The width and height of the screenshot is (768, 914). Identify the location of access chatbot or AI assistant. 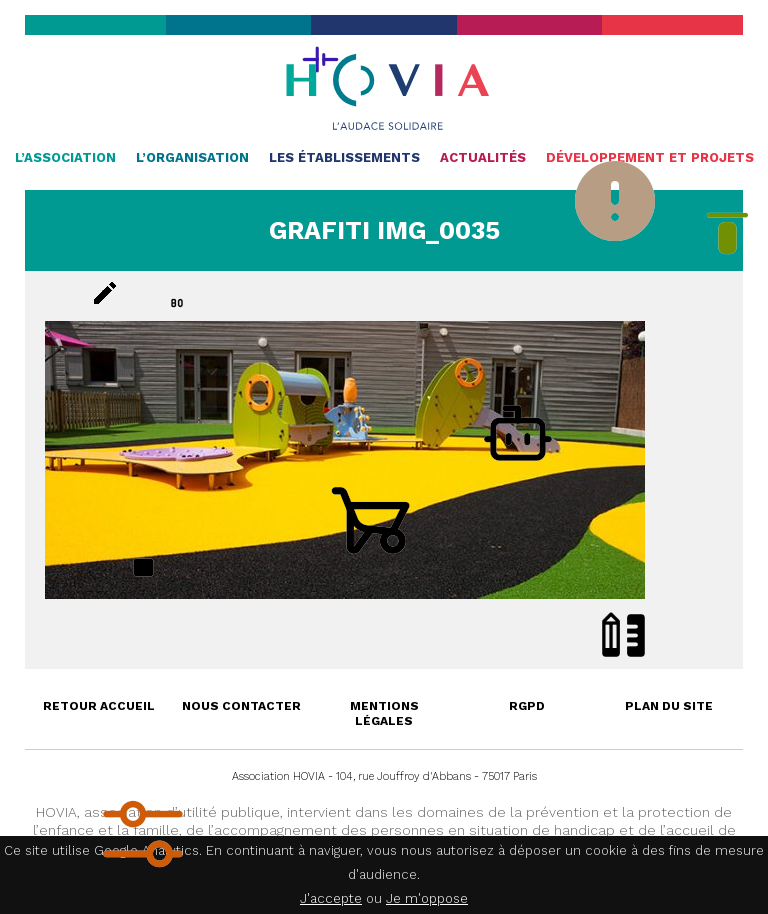
(518, 433).